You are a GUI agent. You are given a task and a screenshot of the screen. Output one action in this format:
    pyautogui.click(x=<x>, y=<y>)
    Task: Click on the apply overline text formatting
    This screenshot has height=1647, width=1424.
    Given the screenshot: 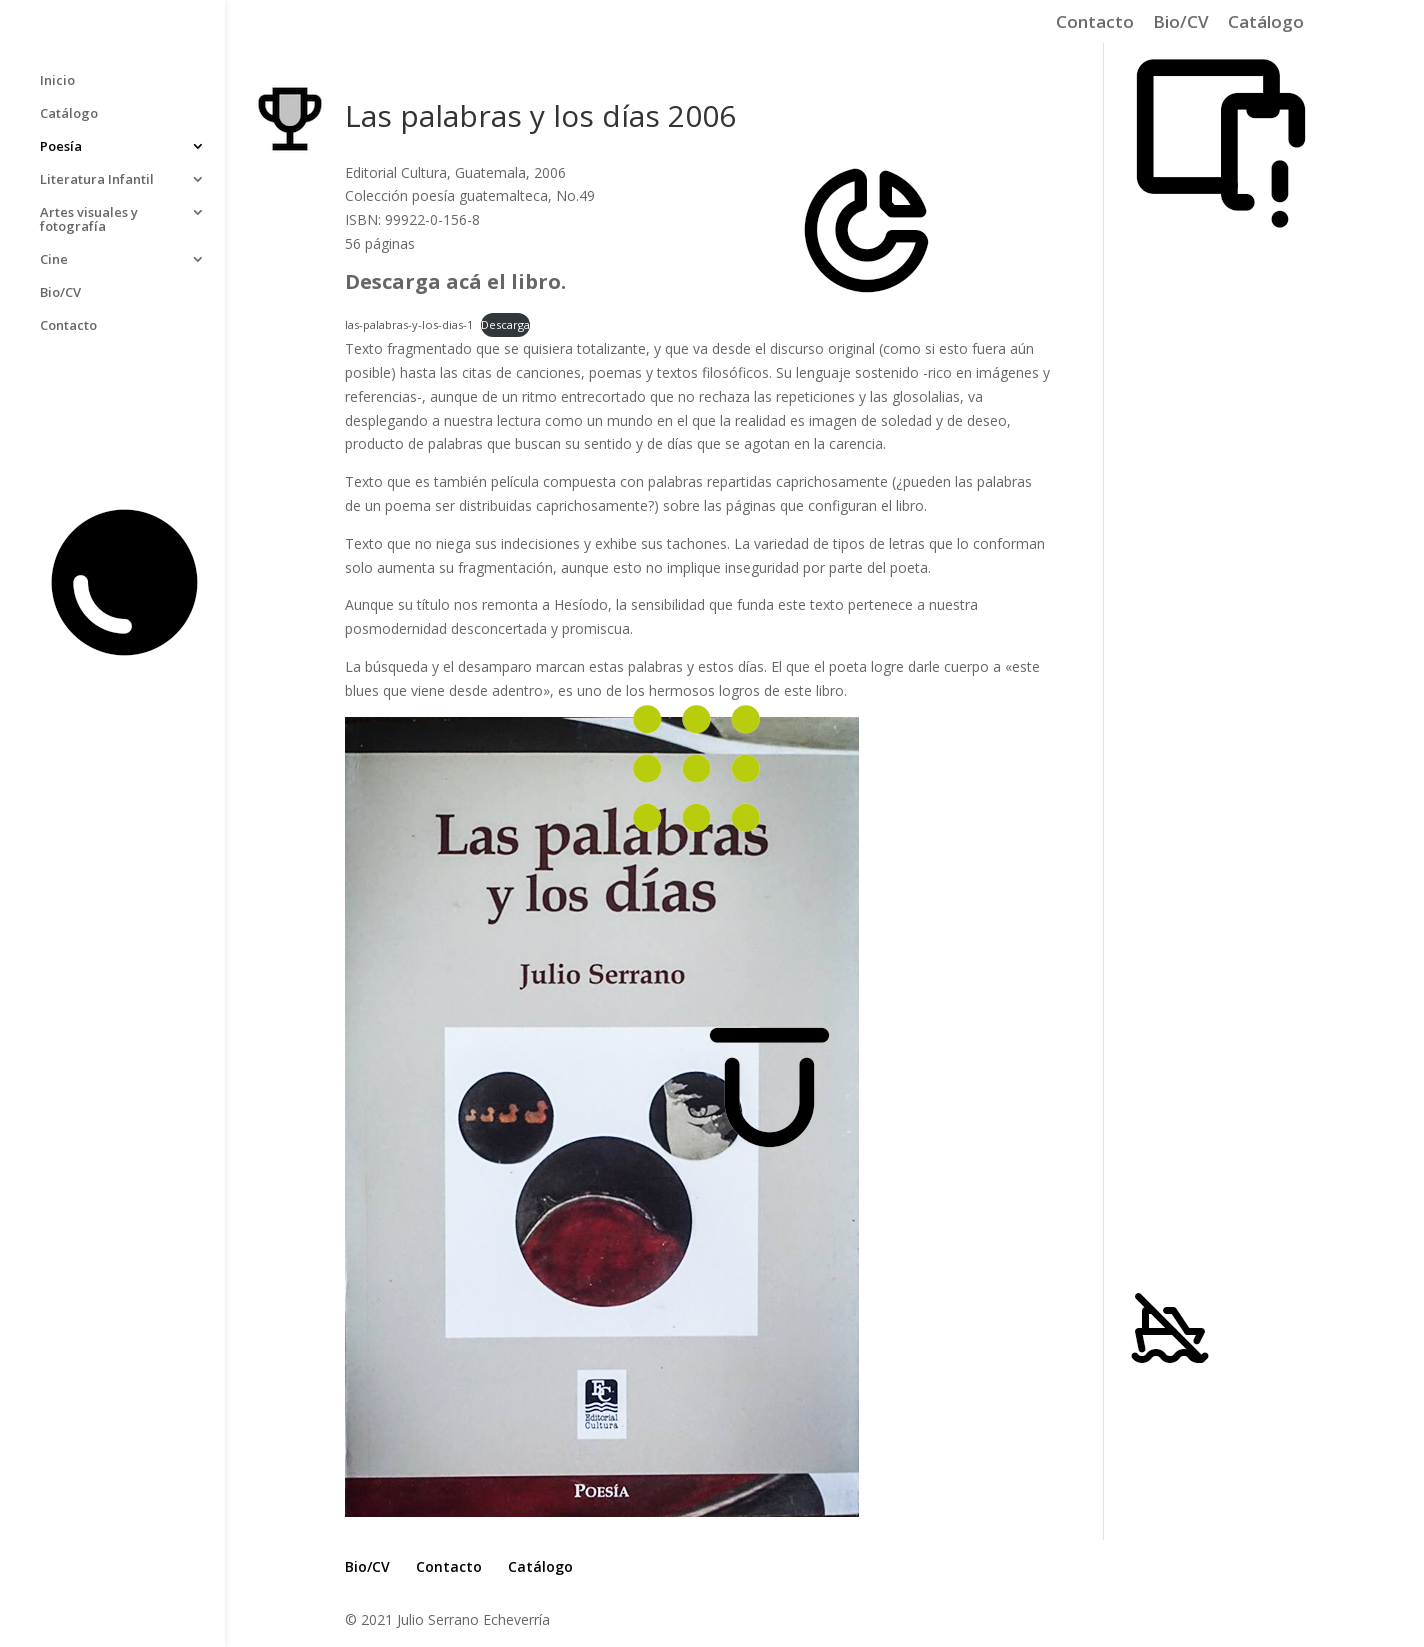 What is the action you would take?
    pyautogui.click(x=769, y=1087)
    